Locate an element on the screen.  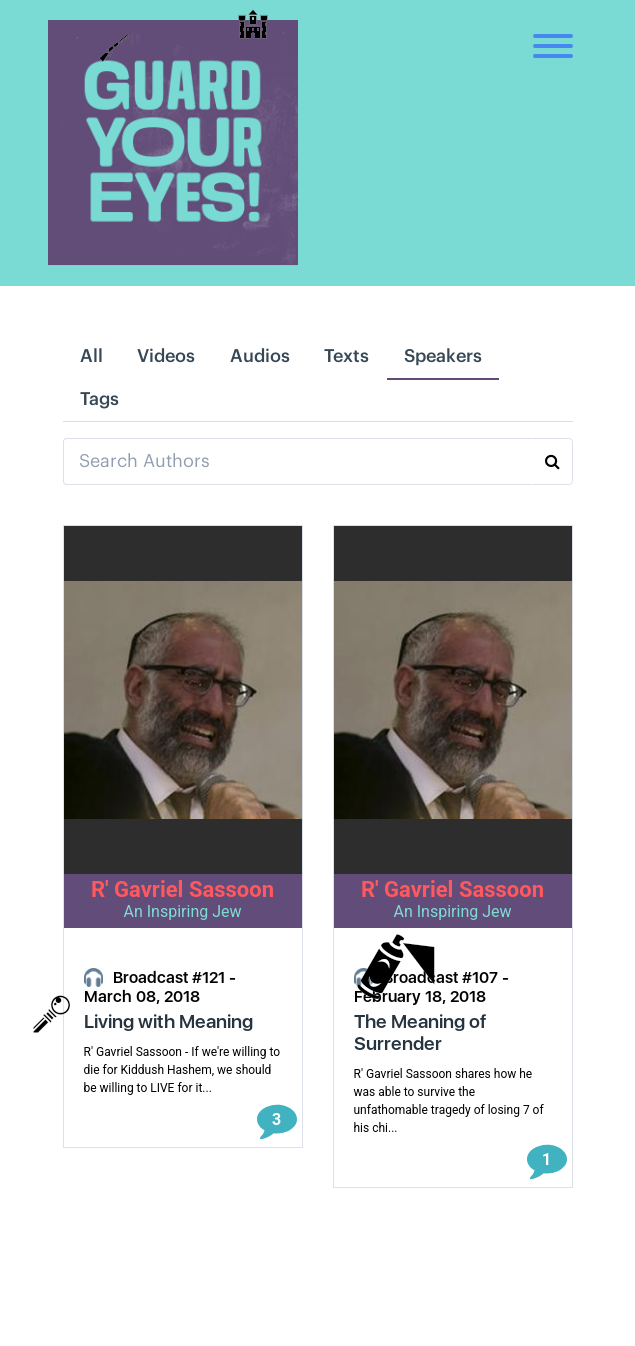
cast a spell or use magic ability is located at coordinates (53, 1012).